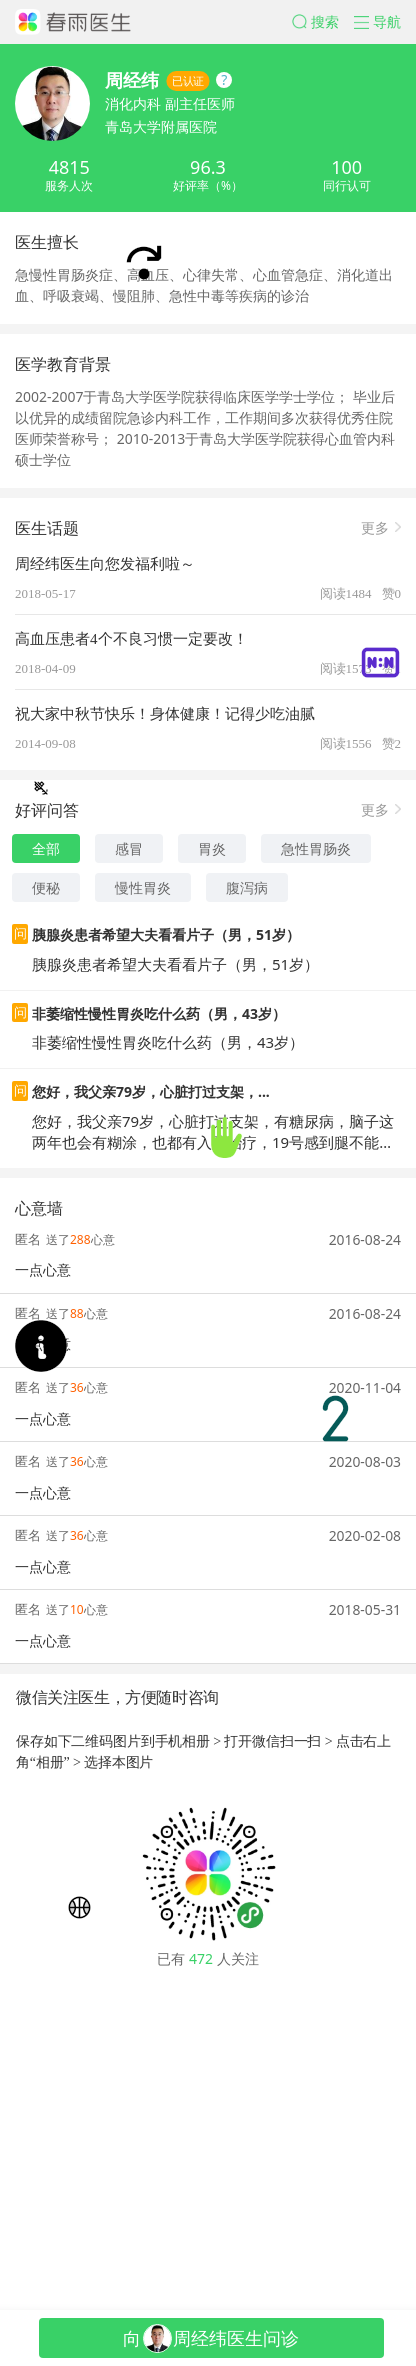 The height and width of the screenshot is (2366, 416). Describe the element at coordinates (41, 1346) in the screenshot. I see `view more information or details` at that location.